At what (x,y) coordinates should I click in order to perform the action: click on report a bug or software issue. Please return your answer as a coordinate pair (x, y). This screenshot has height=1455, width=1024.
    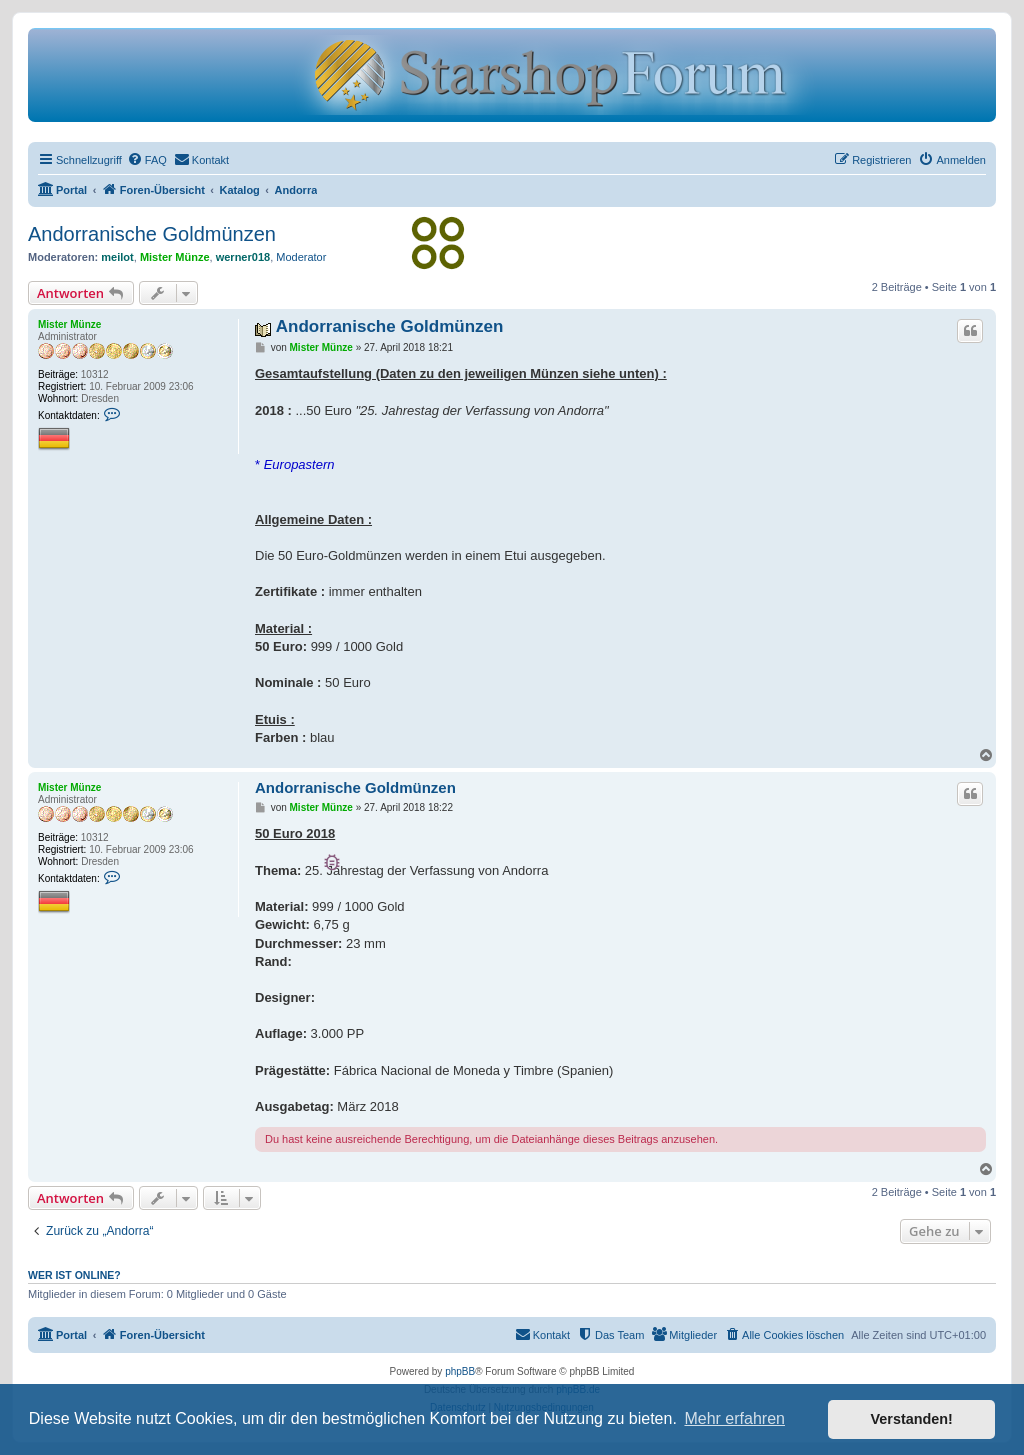
    Looking at the image, I should click on (332, 862).